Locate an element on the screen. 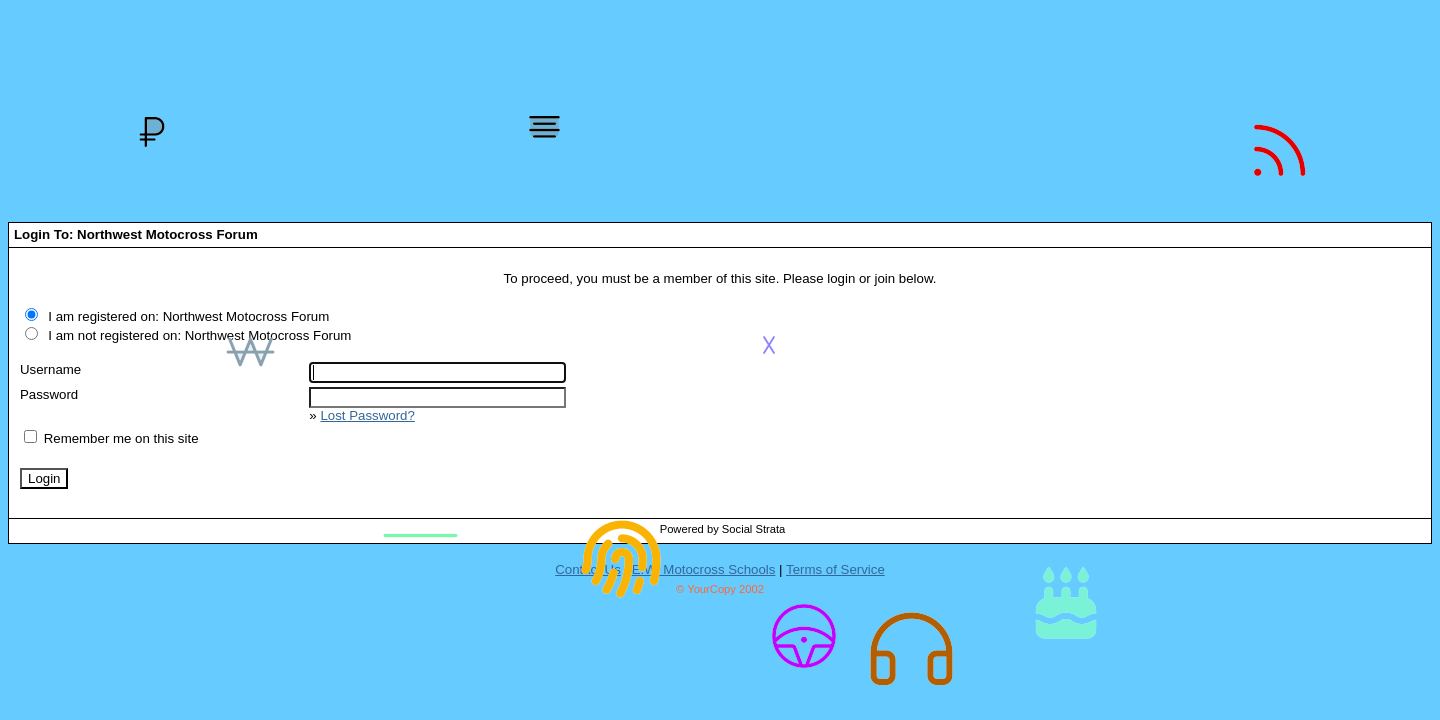  authenticate with biometric fingerprint is located at coordinates (622, 559).